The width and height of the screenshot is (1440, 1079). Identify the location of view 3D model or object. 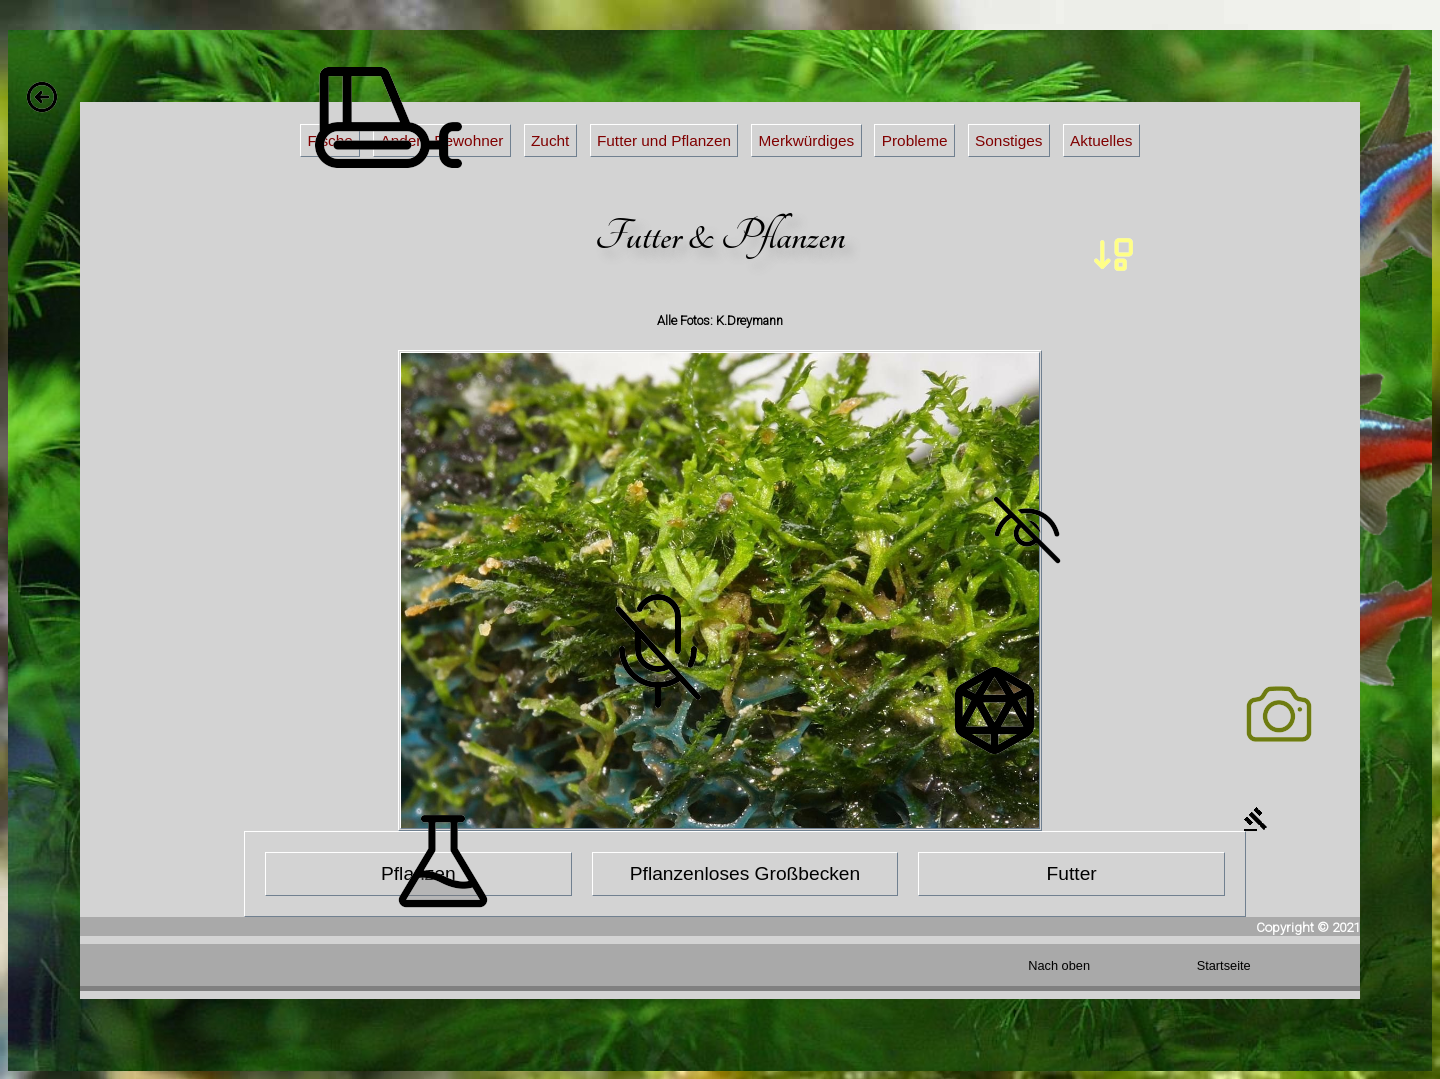
(994, 710).